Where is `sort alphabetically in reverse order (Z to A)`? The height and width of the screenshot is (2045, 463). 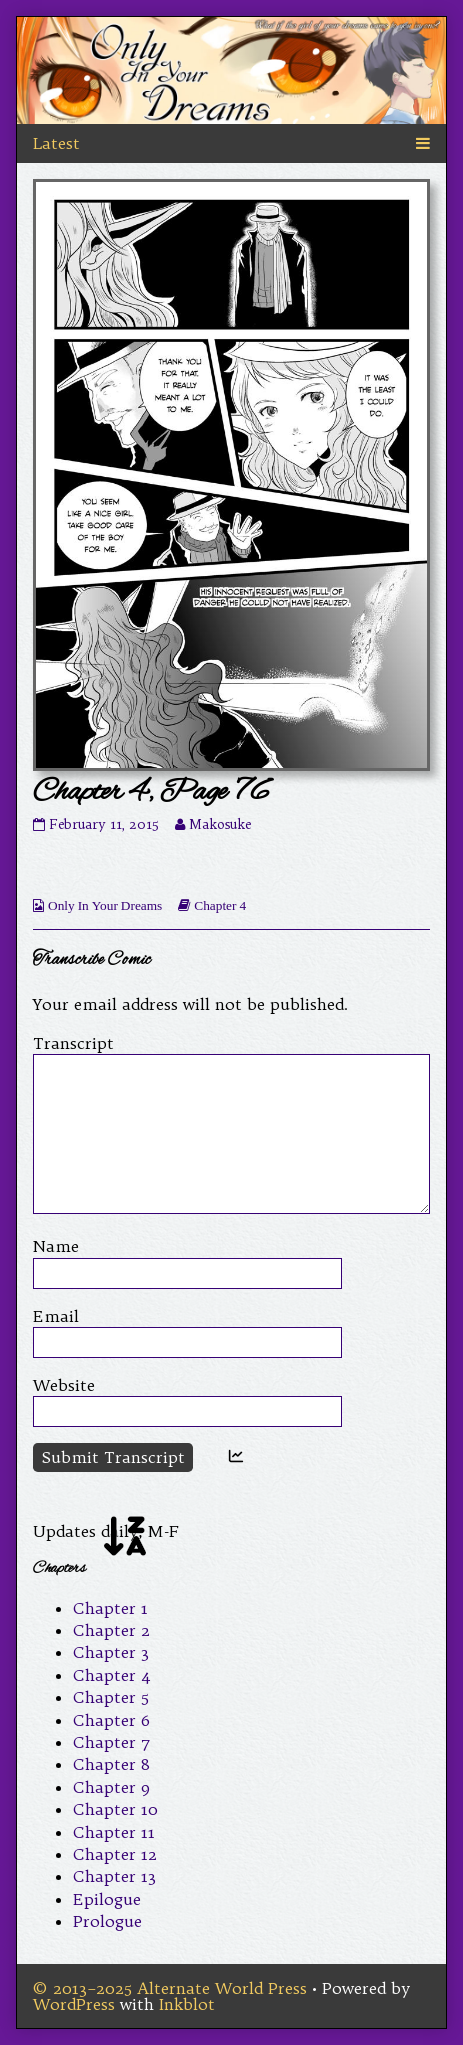
sort alphabetically in reverse order (Z to A) is located at coordinates (125, 1536).